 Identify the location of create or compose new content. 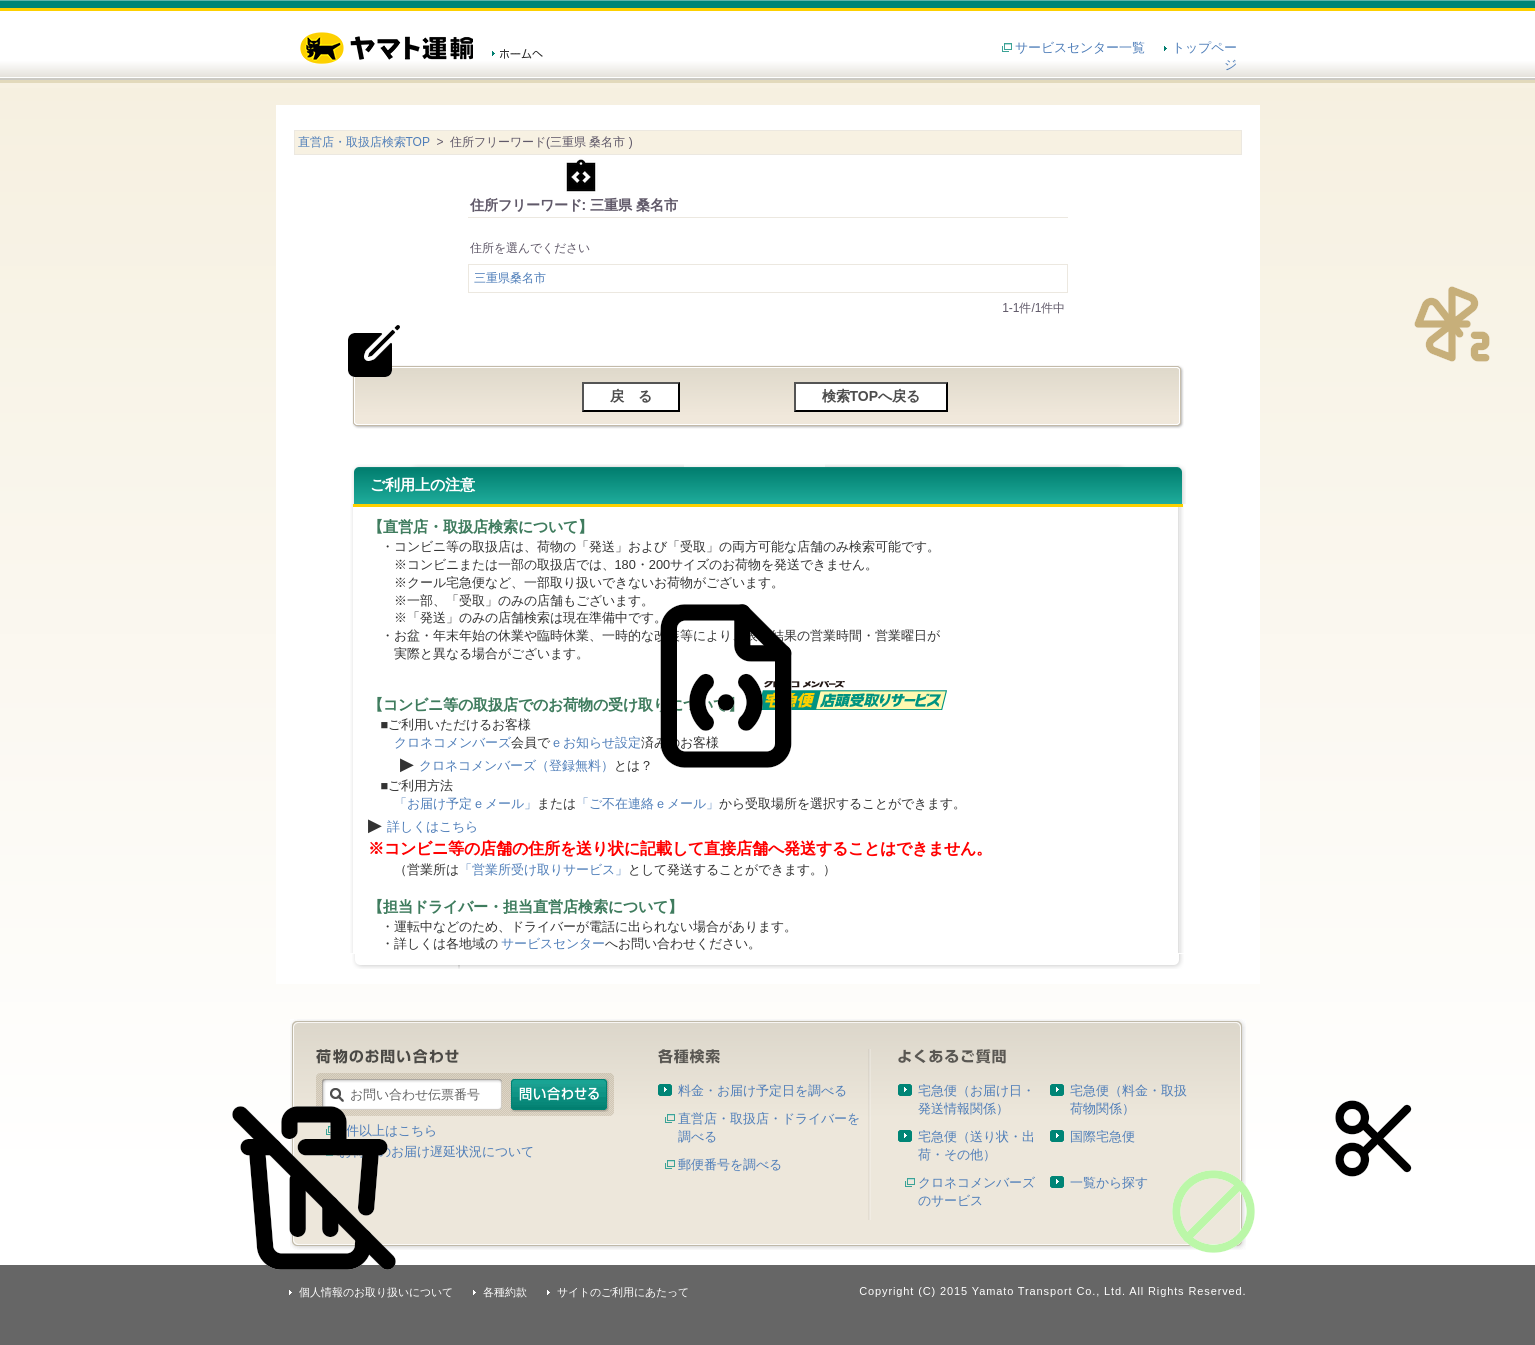
(374, 351).